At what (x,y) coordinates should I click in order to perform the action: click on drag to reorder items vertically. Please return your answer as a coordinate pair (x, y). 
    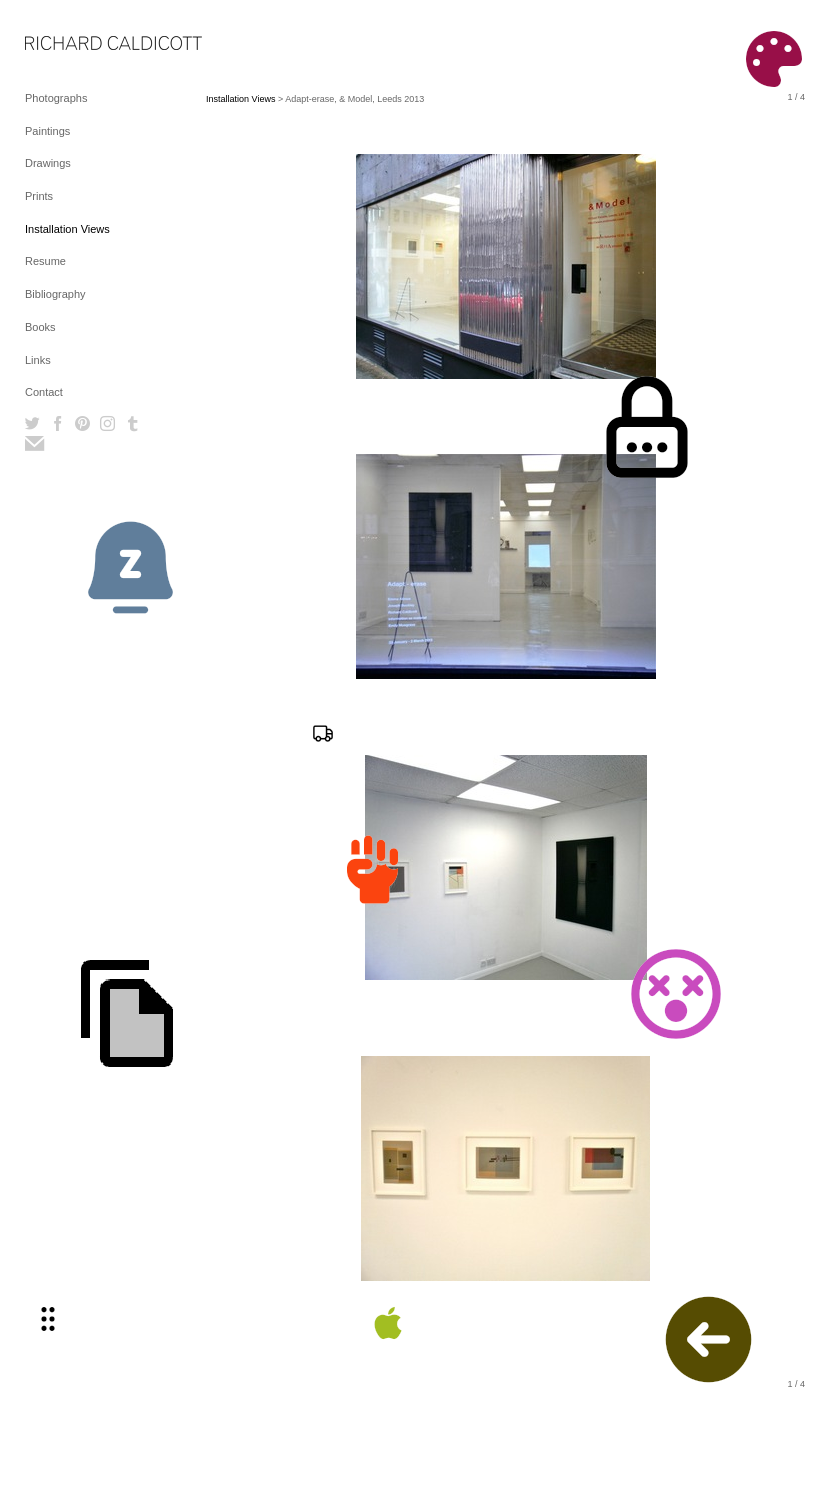
    Looking at the image, I should click on (48, 1319).